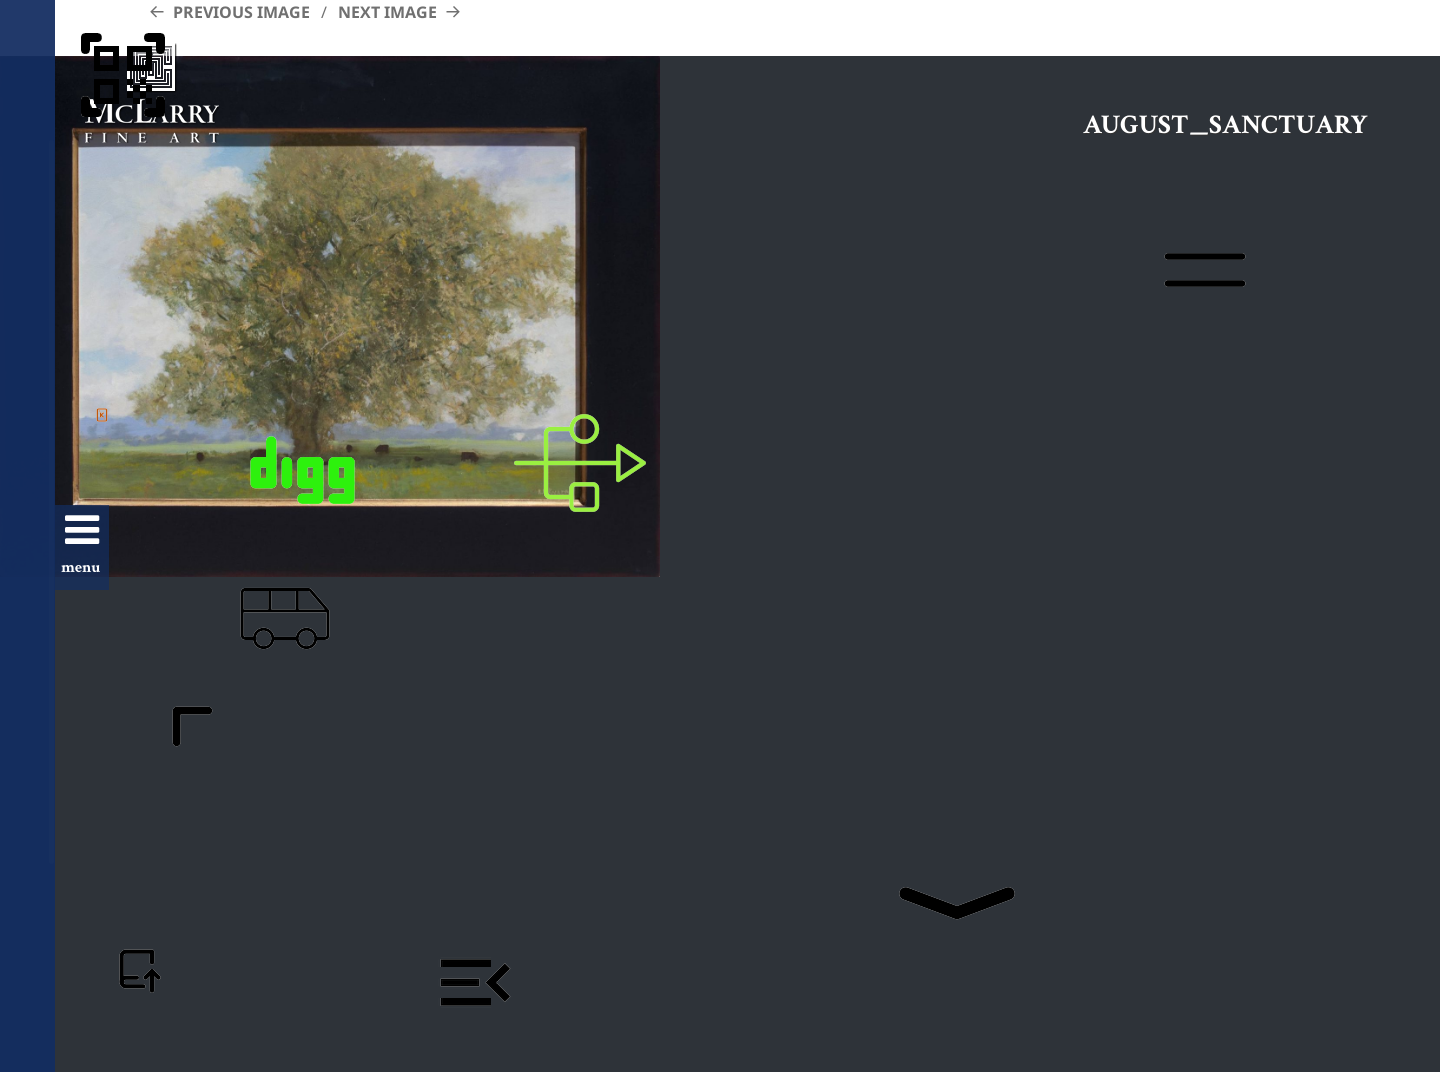 The height and width of the screenshot is (1072, 1440). What do you see at coordinates (282, 617) in the screenshot?
I see `track delivery or shipping status` at bounding box center [282, 617].